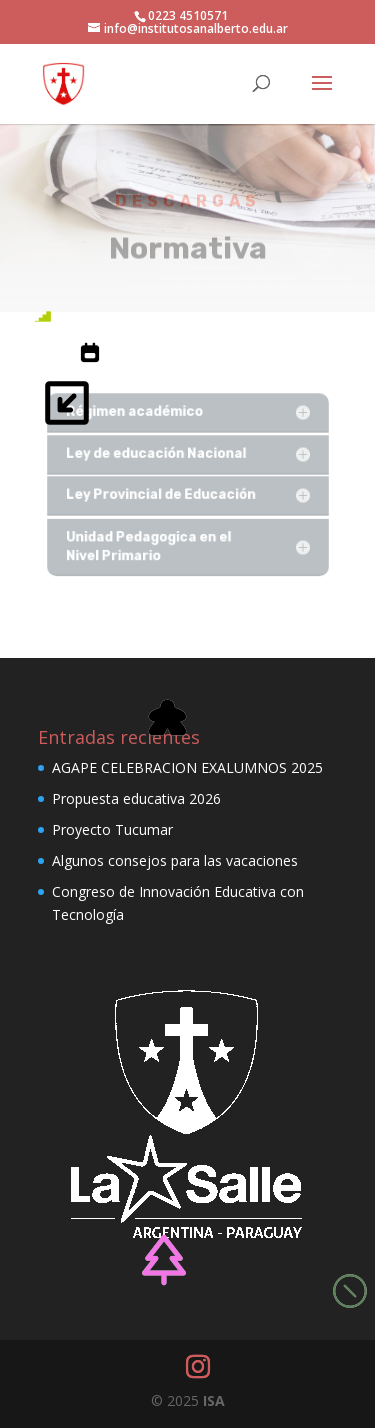  What do you see at coordinates (167, 718) in the screenshot?
I see `access board game or tabletop gaming features` at bounding box center [167, 718].